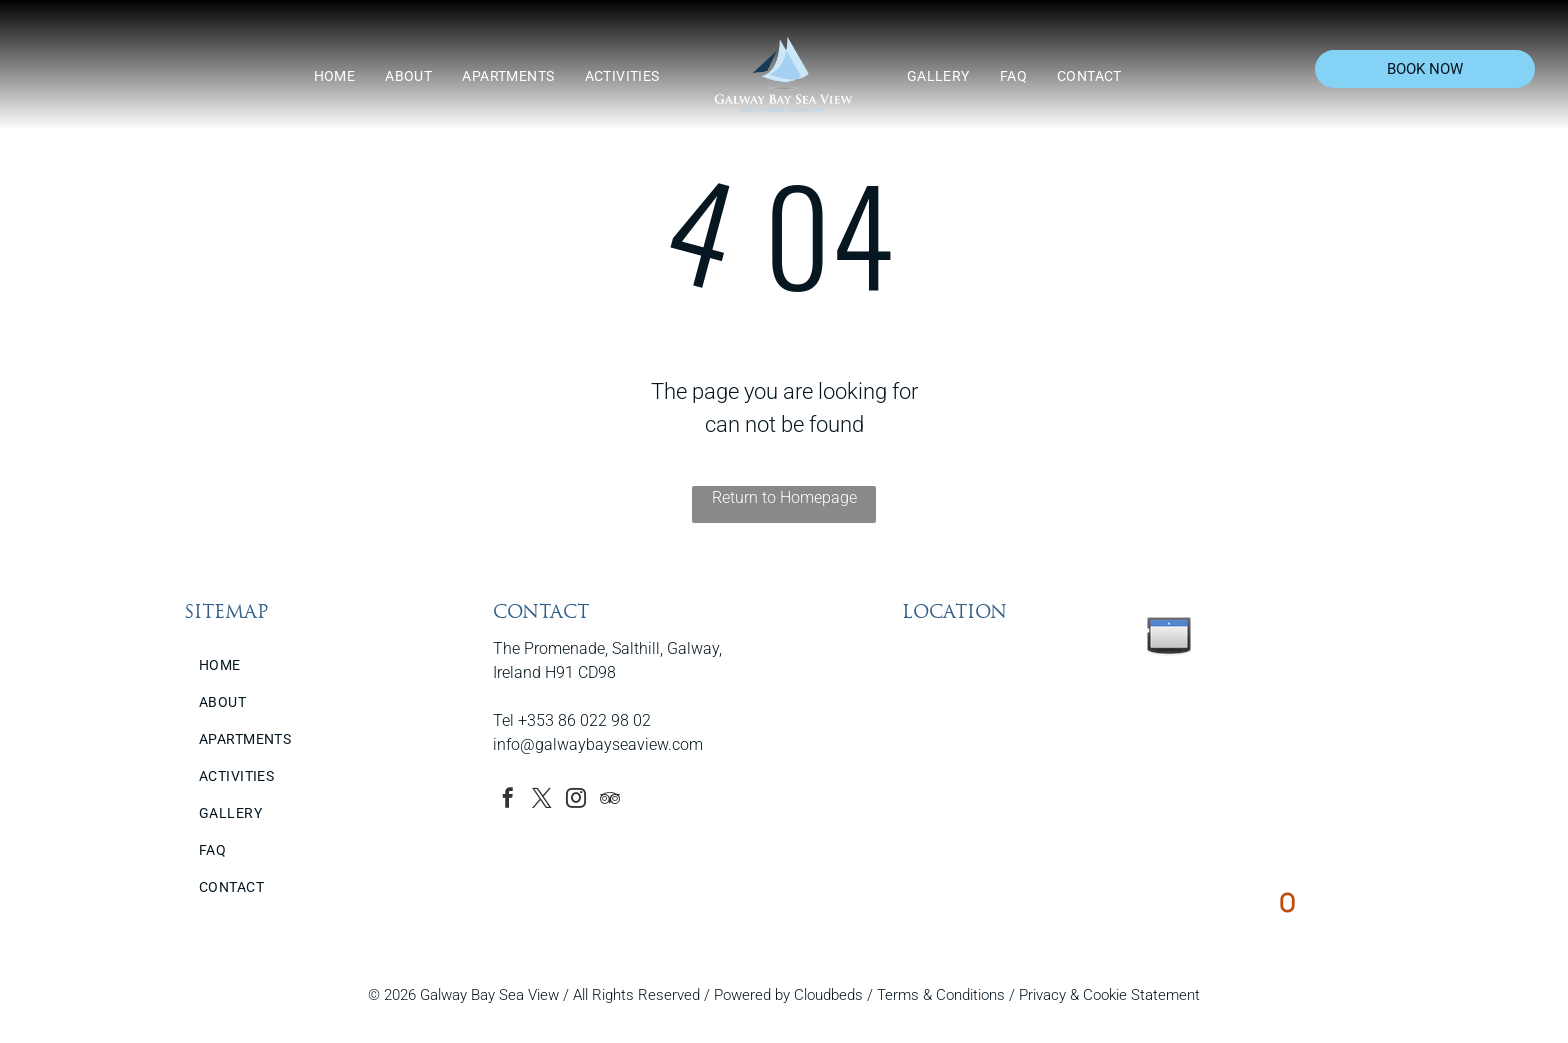  I want to click on indicates zero items or empty count, so click(1287, 902).